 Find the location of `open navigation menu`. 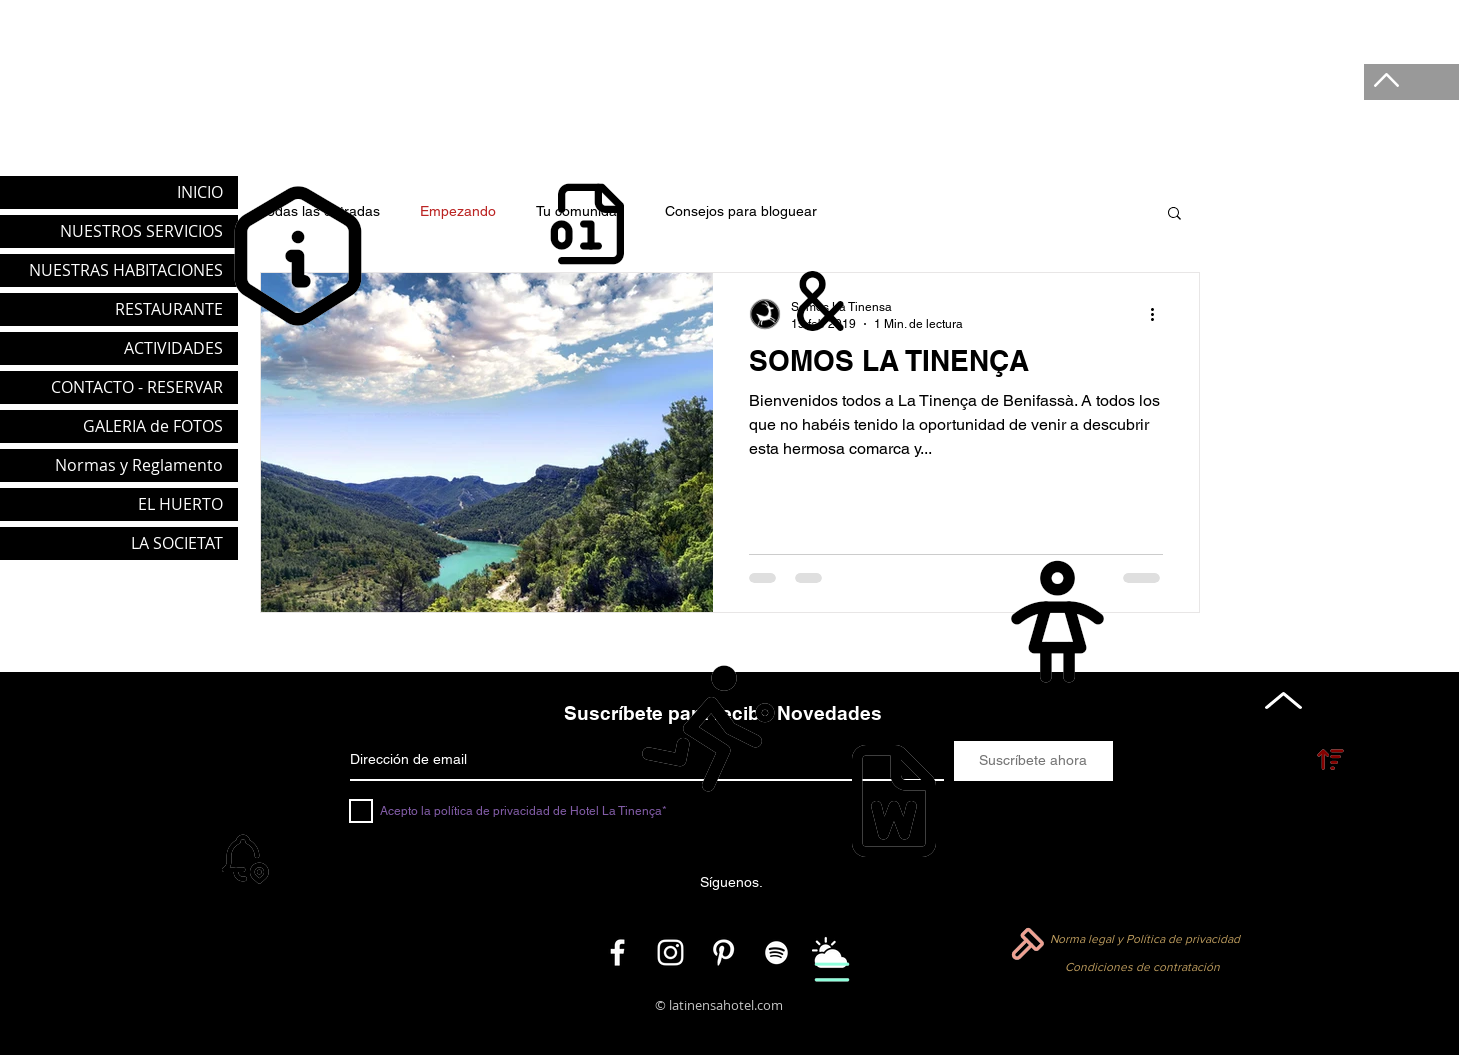

open navigation menu is located at coordinates (832, 972).